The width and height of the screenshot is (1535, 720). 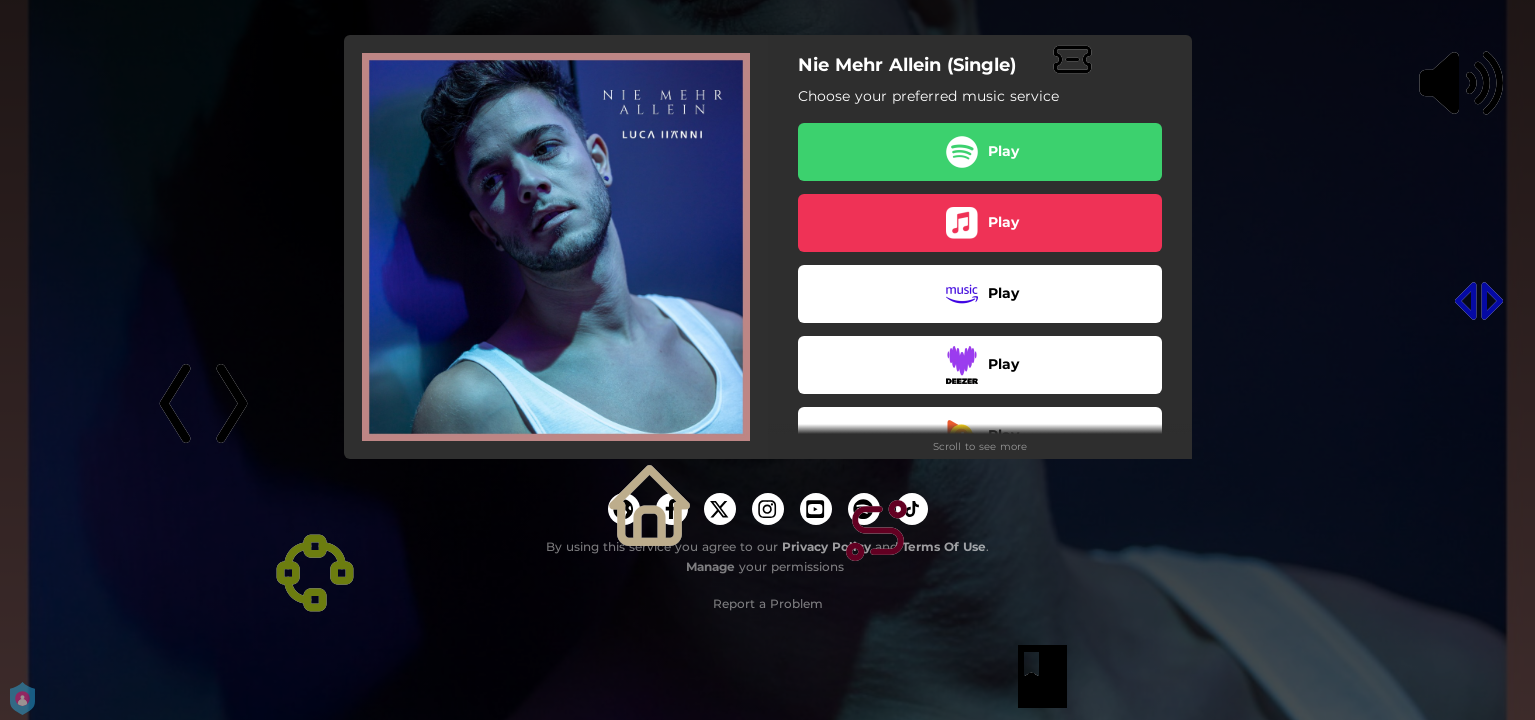 I want to click on remove a ticket from your collection, so click(x=1072, y=59).